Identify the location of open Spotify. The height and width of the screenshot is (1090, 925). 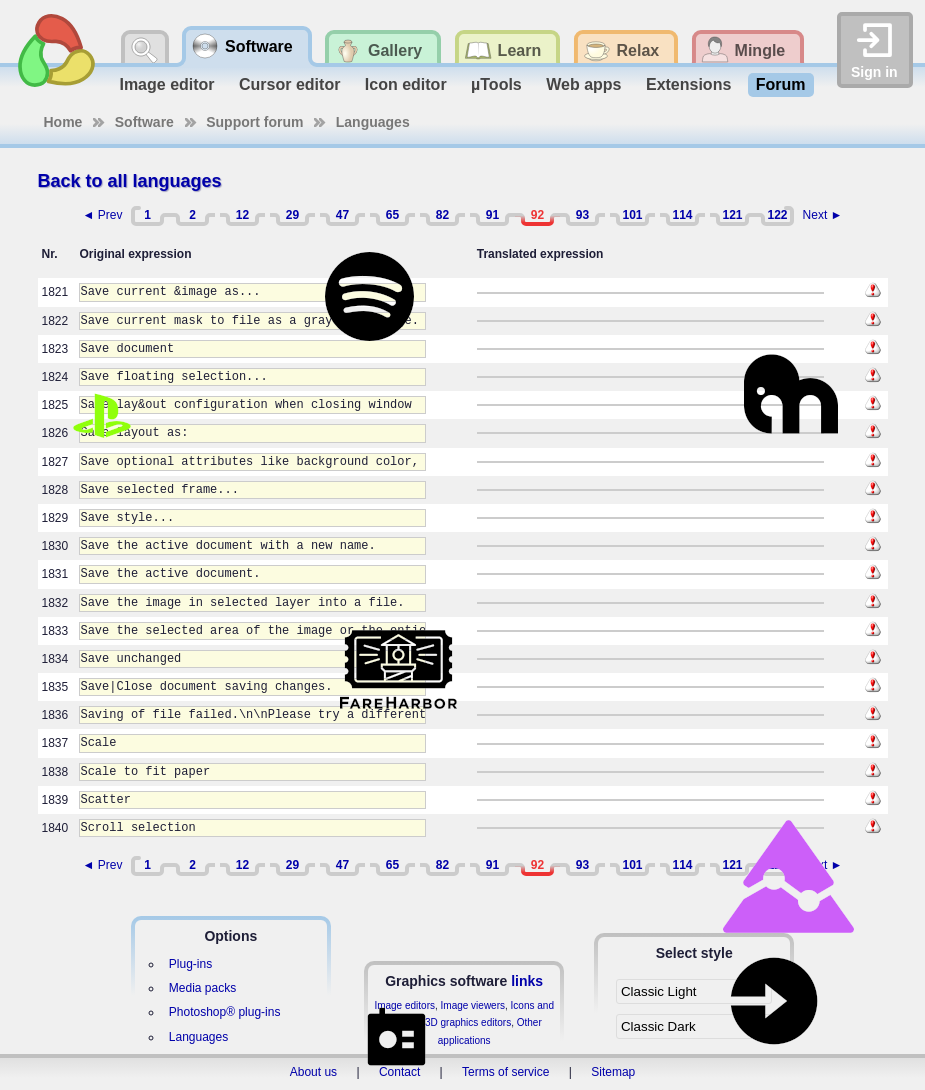
(369, 296).